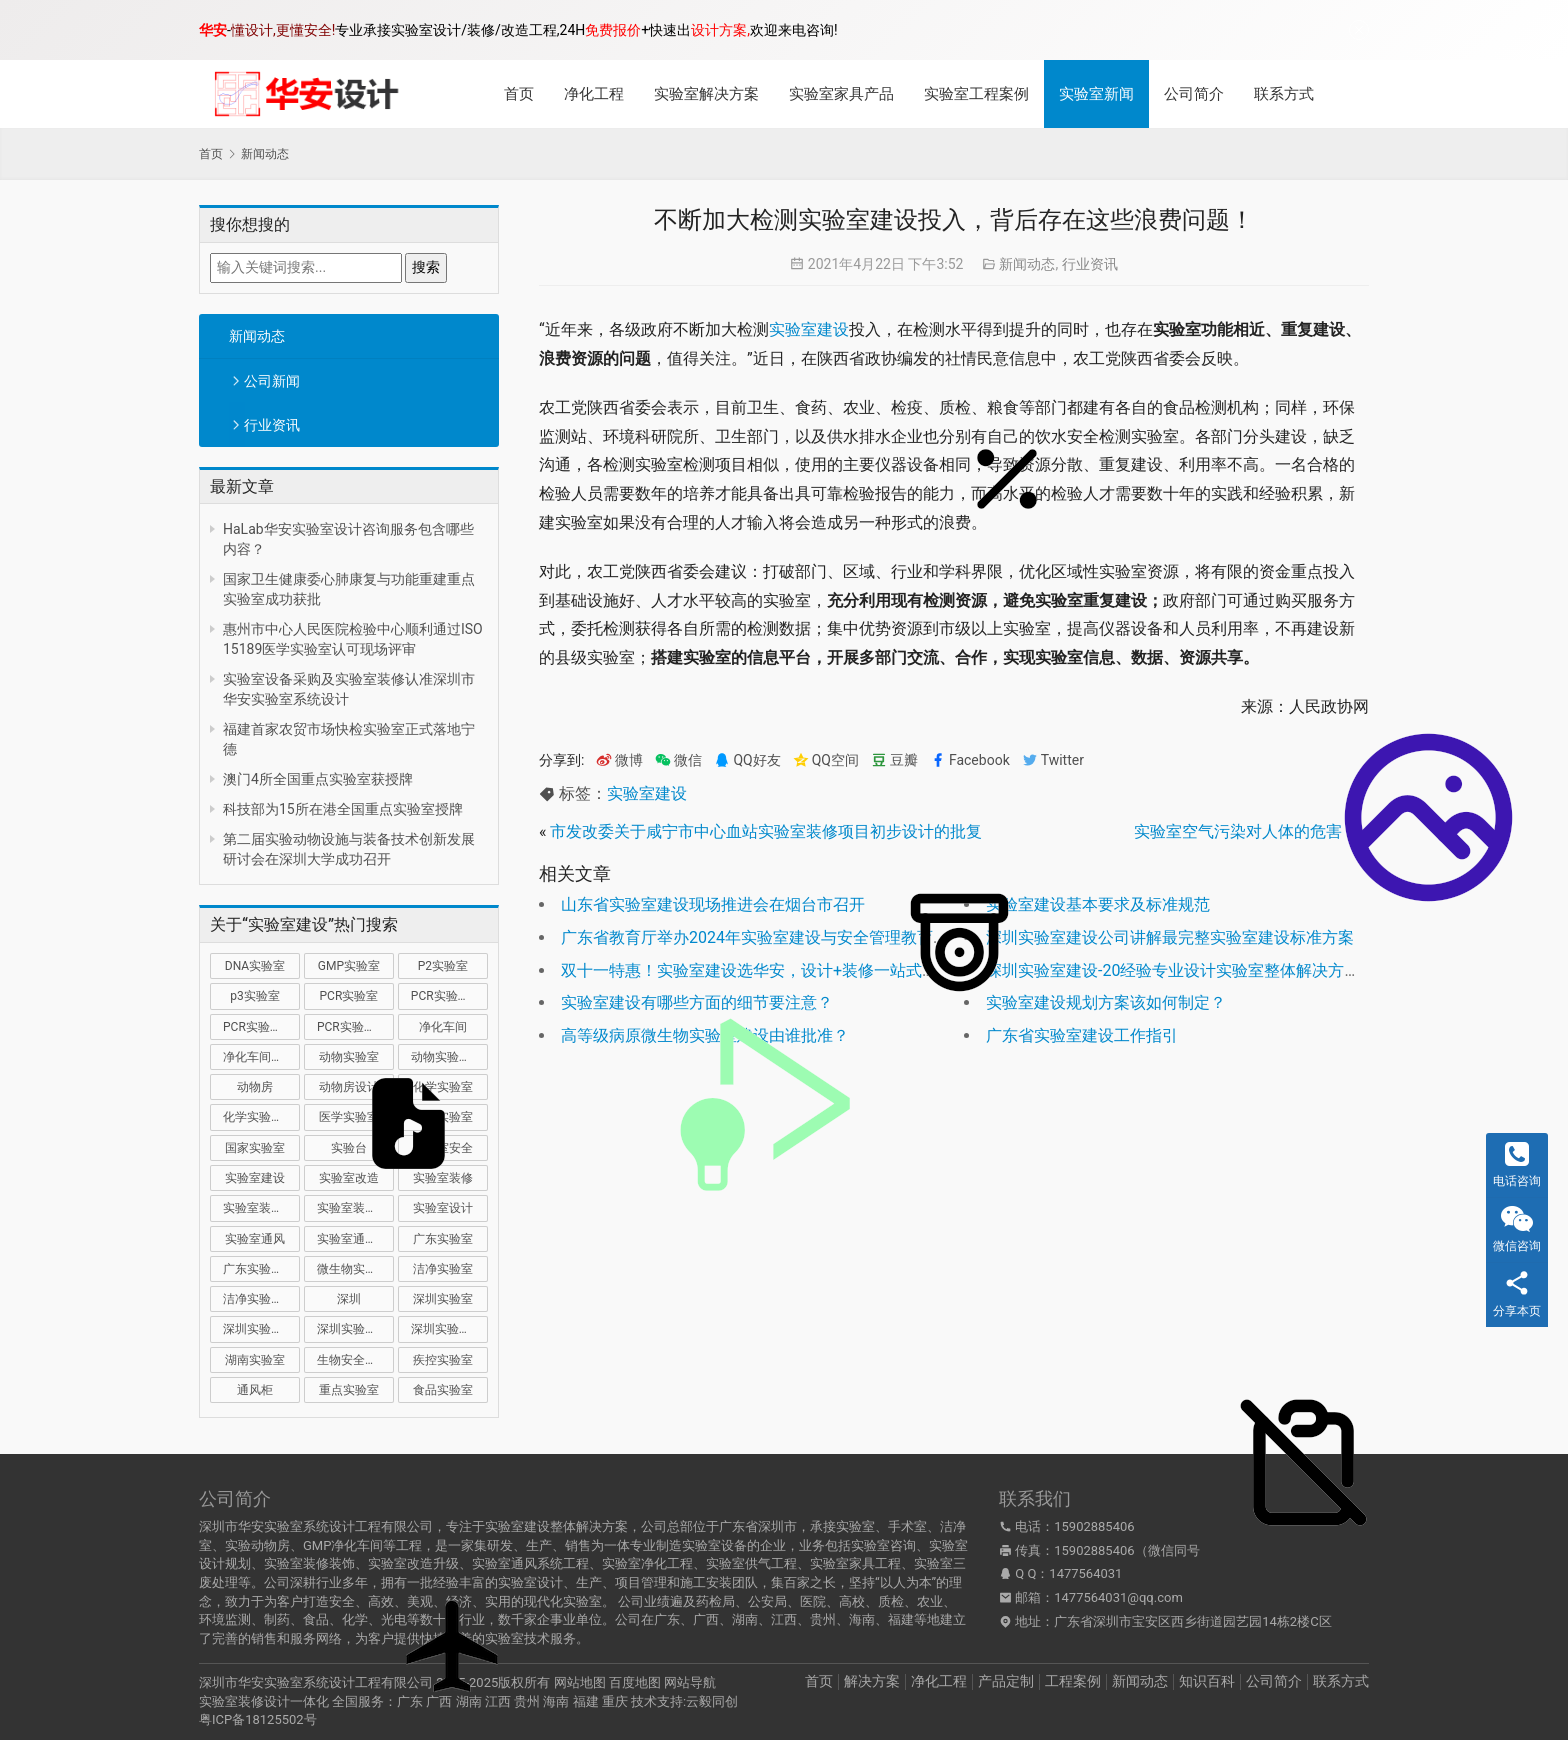 The height and width of the screenshot is (1740, 1568). What do you see at coordinates (408, 1123) in the screenshot?
I see `open an audio or music file` at bounding box center [408, 1123].